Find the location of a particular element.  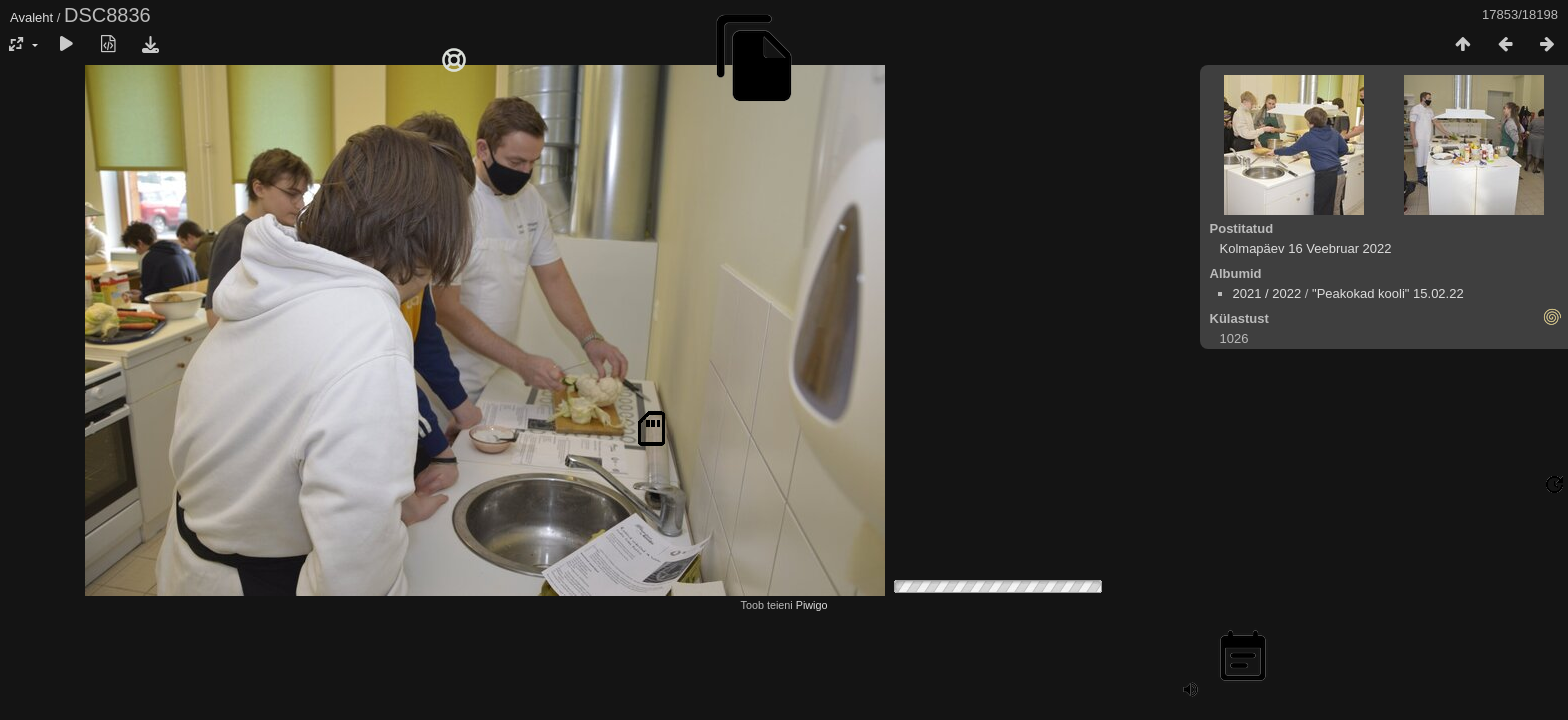

indicates loading or processing in progress is located at coordinates (1551, 316).